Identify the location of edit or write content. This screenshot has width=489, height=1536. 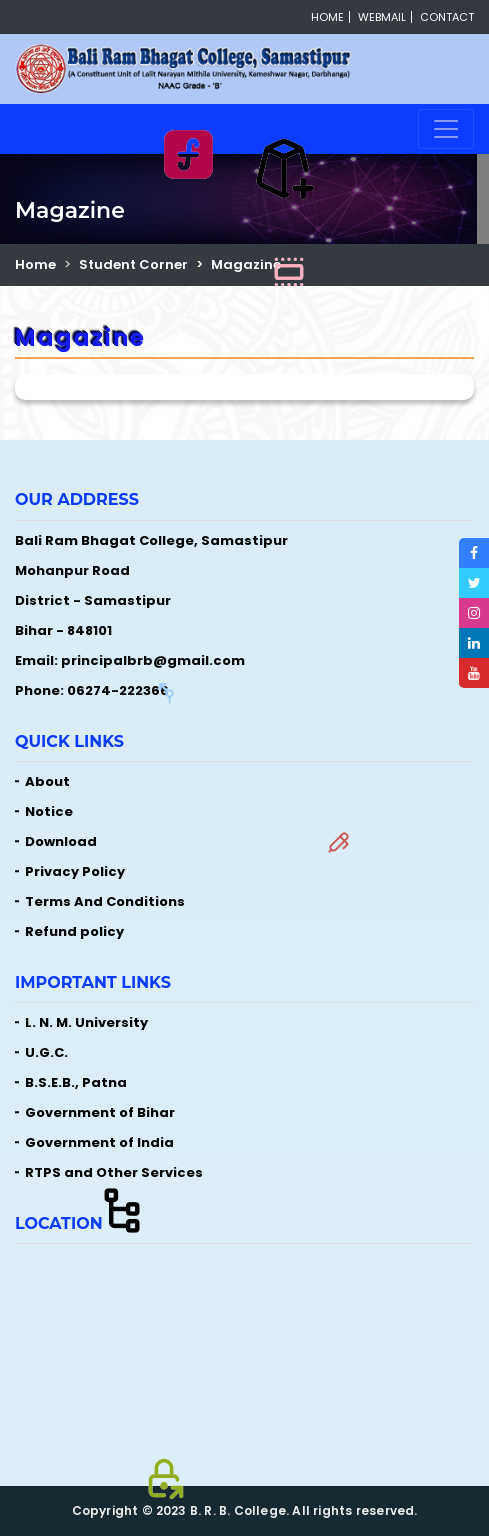
(338, 843).